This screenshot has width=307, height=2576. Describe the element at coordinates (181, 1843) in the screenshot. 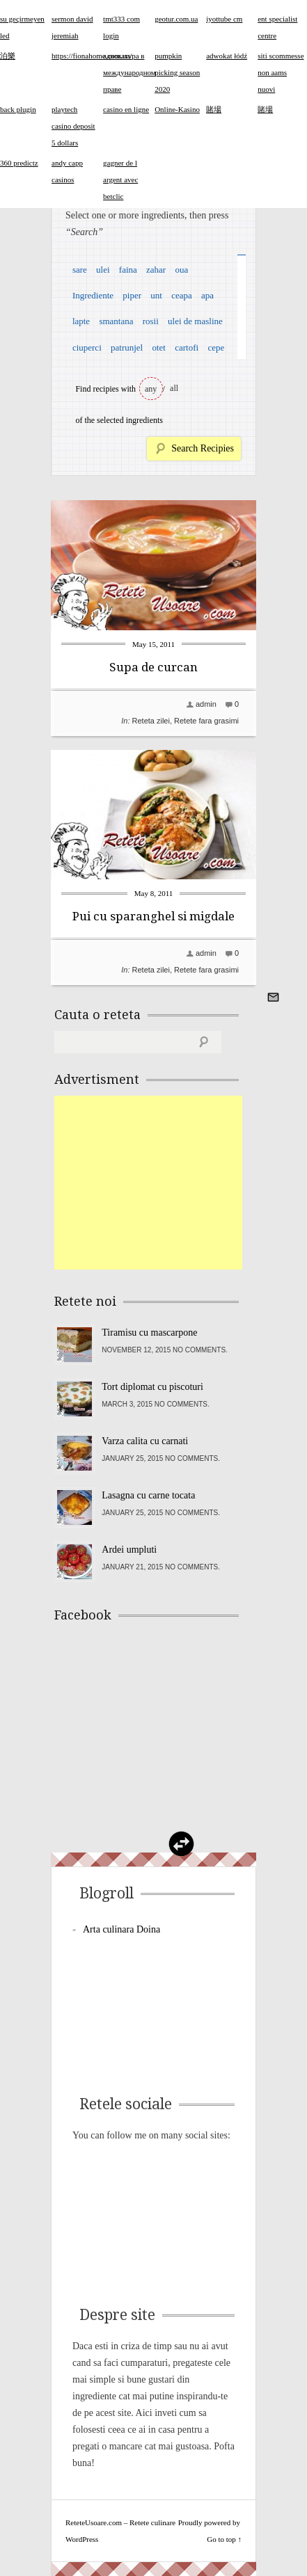

I see `swap or exchange items` at that location.